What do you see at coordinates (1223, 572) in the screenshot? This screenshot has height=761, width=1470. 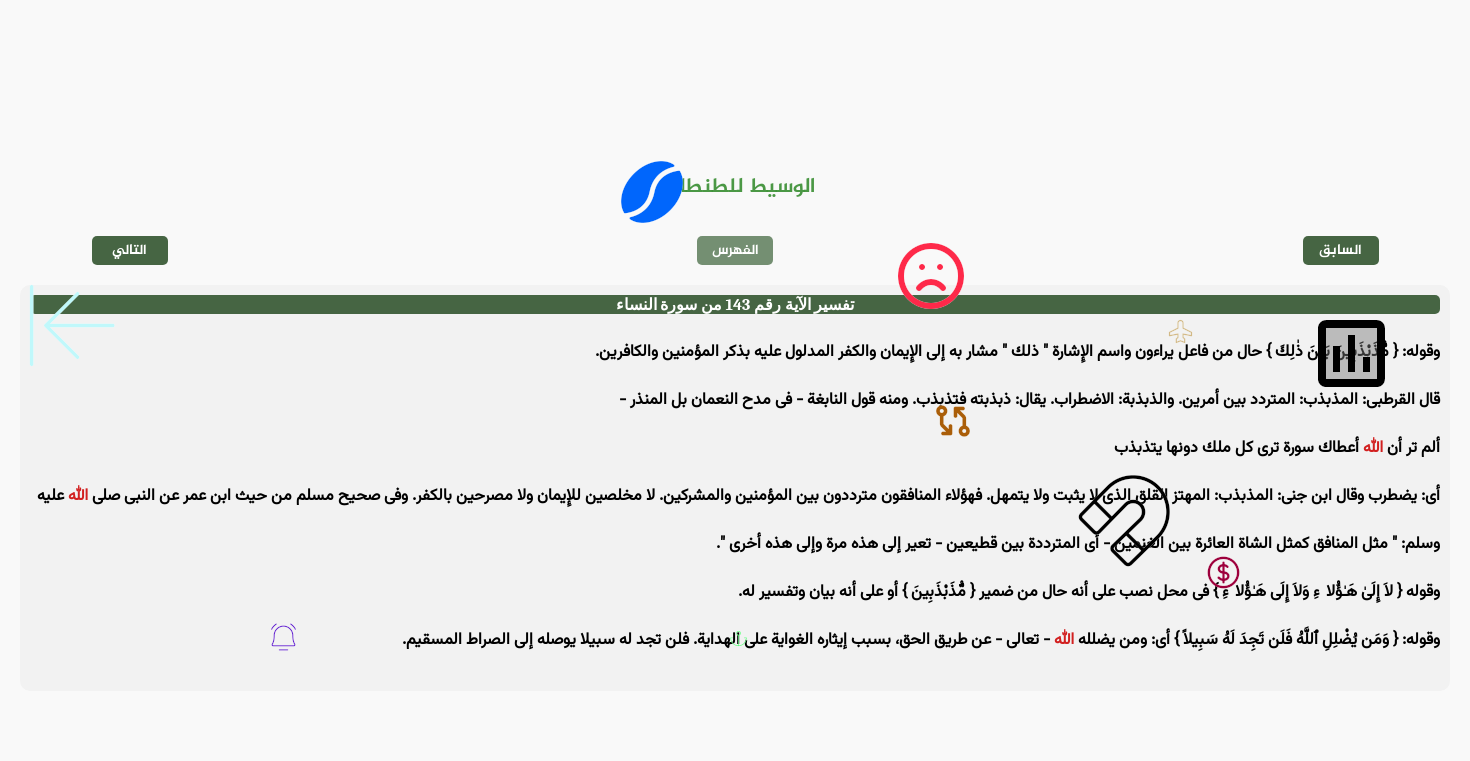 I see `view account balance or financial information` at bounding box center [1223, 572].